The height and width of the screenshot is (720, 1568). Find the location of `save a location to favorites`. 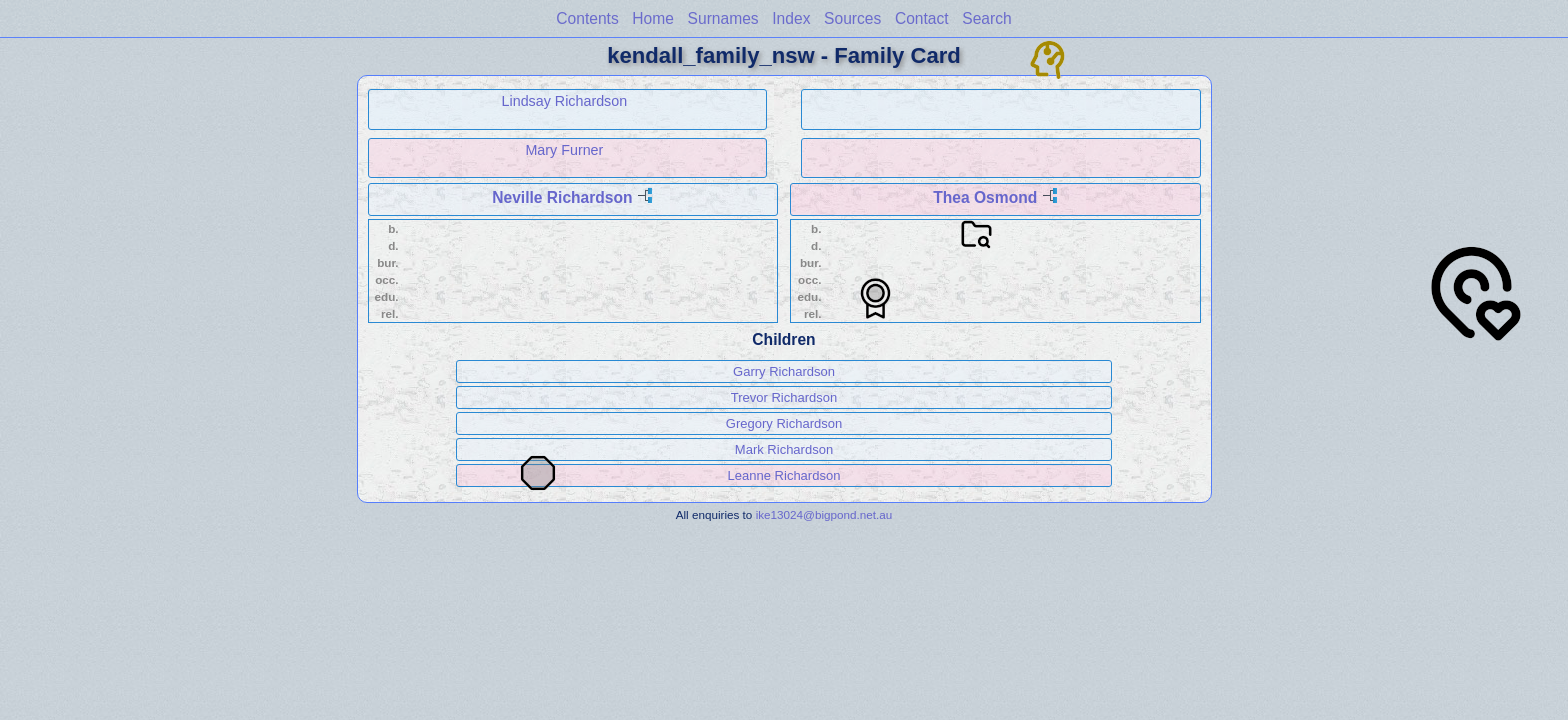

save a location to favorites is located at coordinates (1471, 291).